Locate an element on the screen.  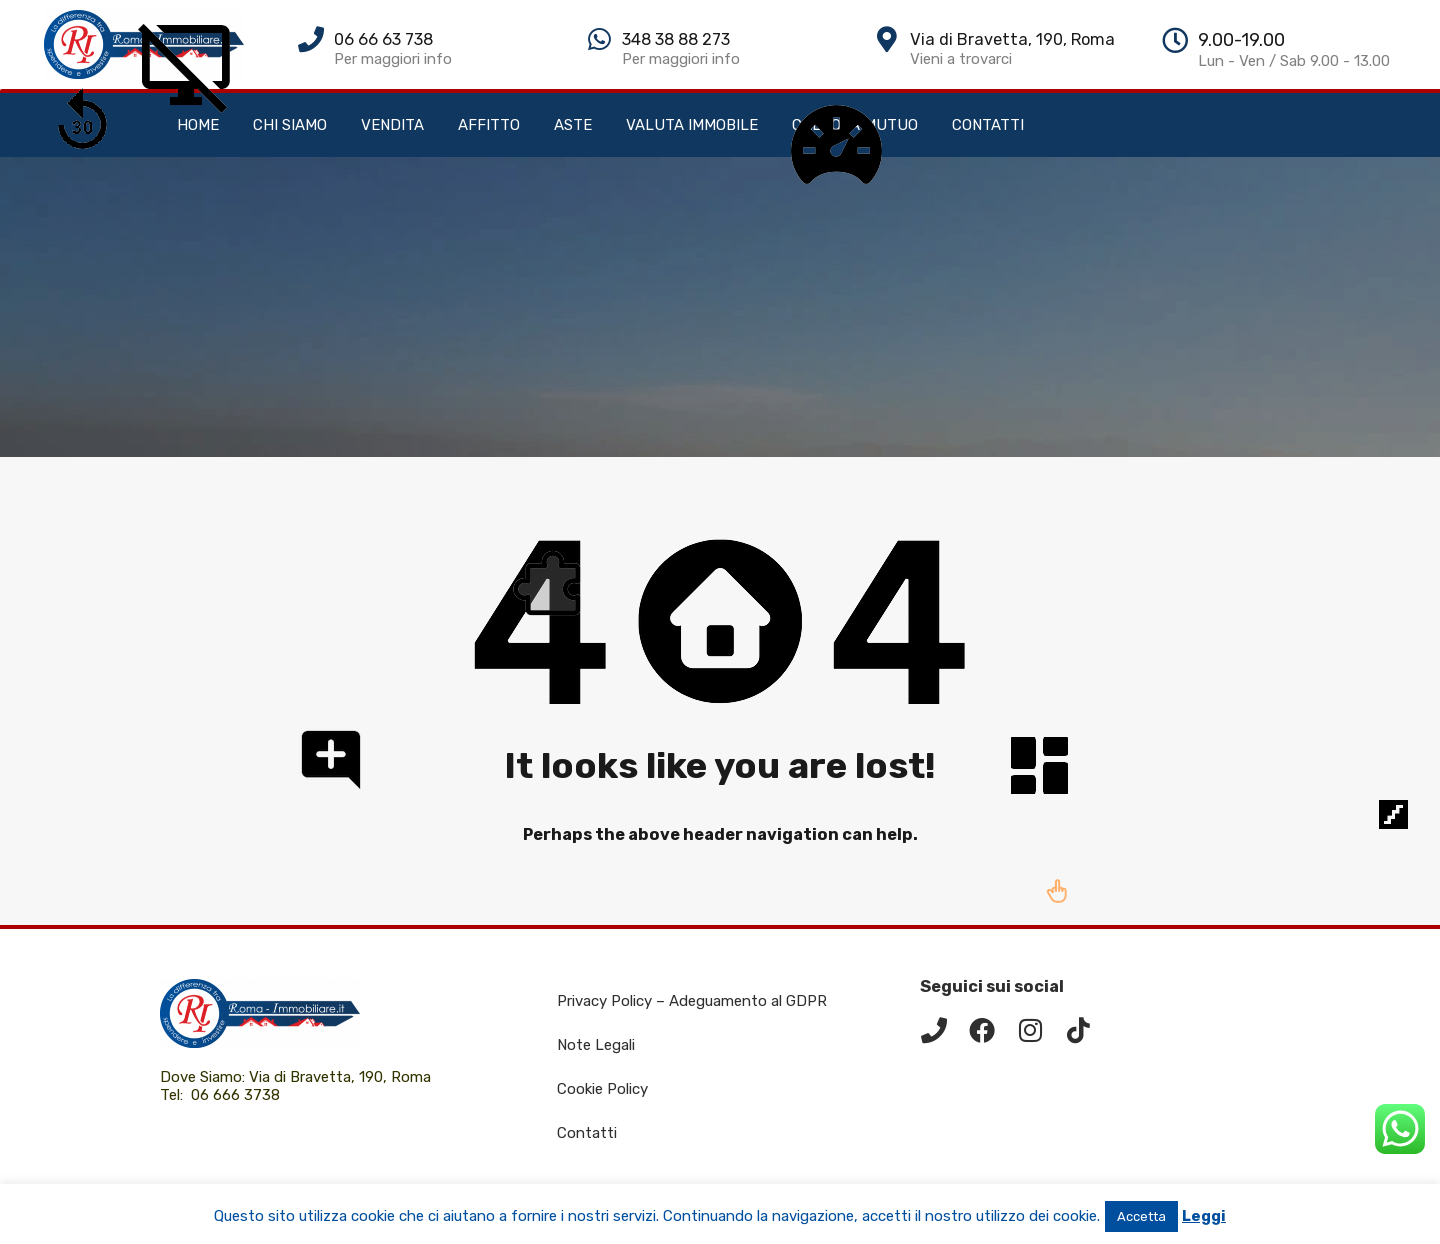
replay the last 30 seconds is located at coordinates (82, 121).